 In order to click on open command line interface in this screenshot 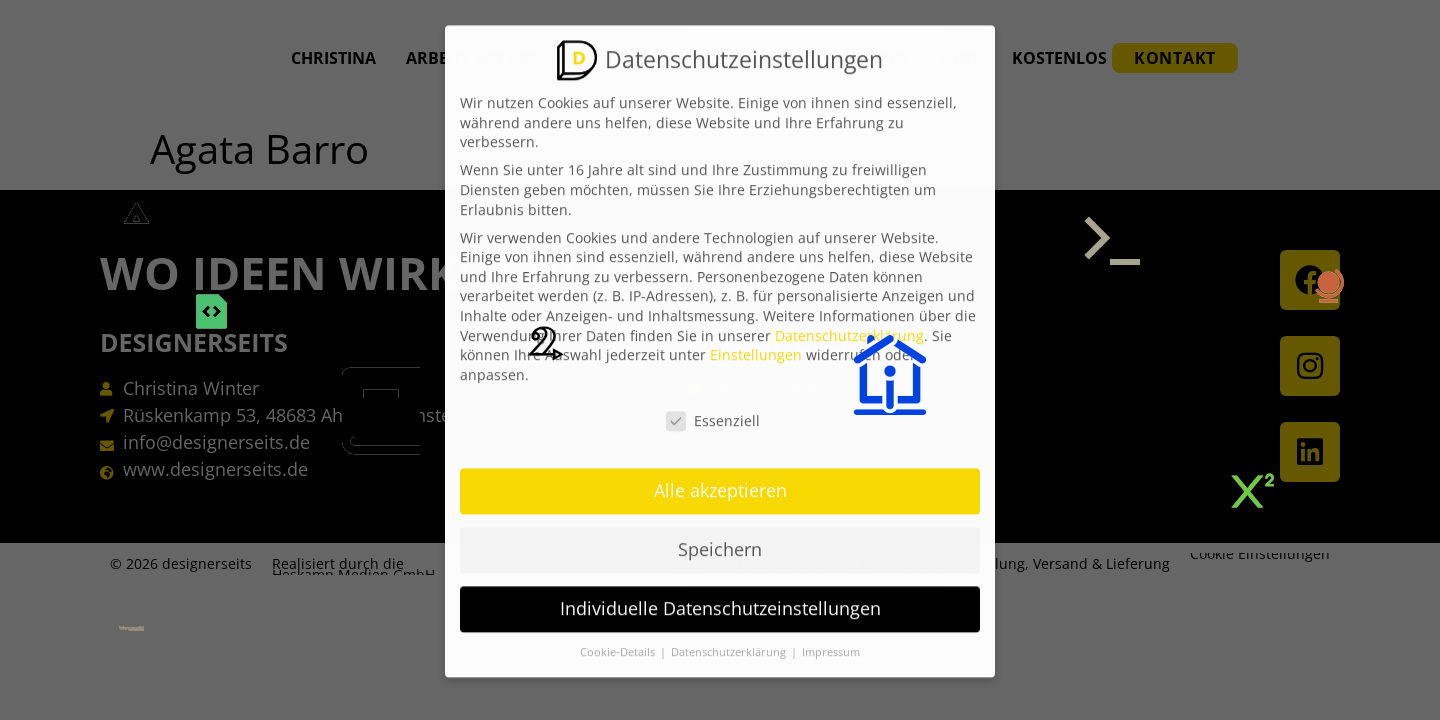, I will do `click(1113, 238)`.